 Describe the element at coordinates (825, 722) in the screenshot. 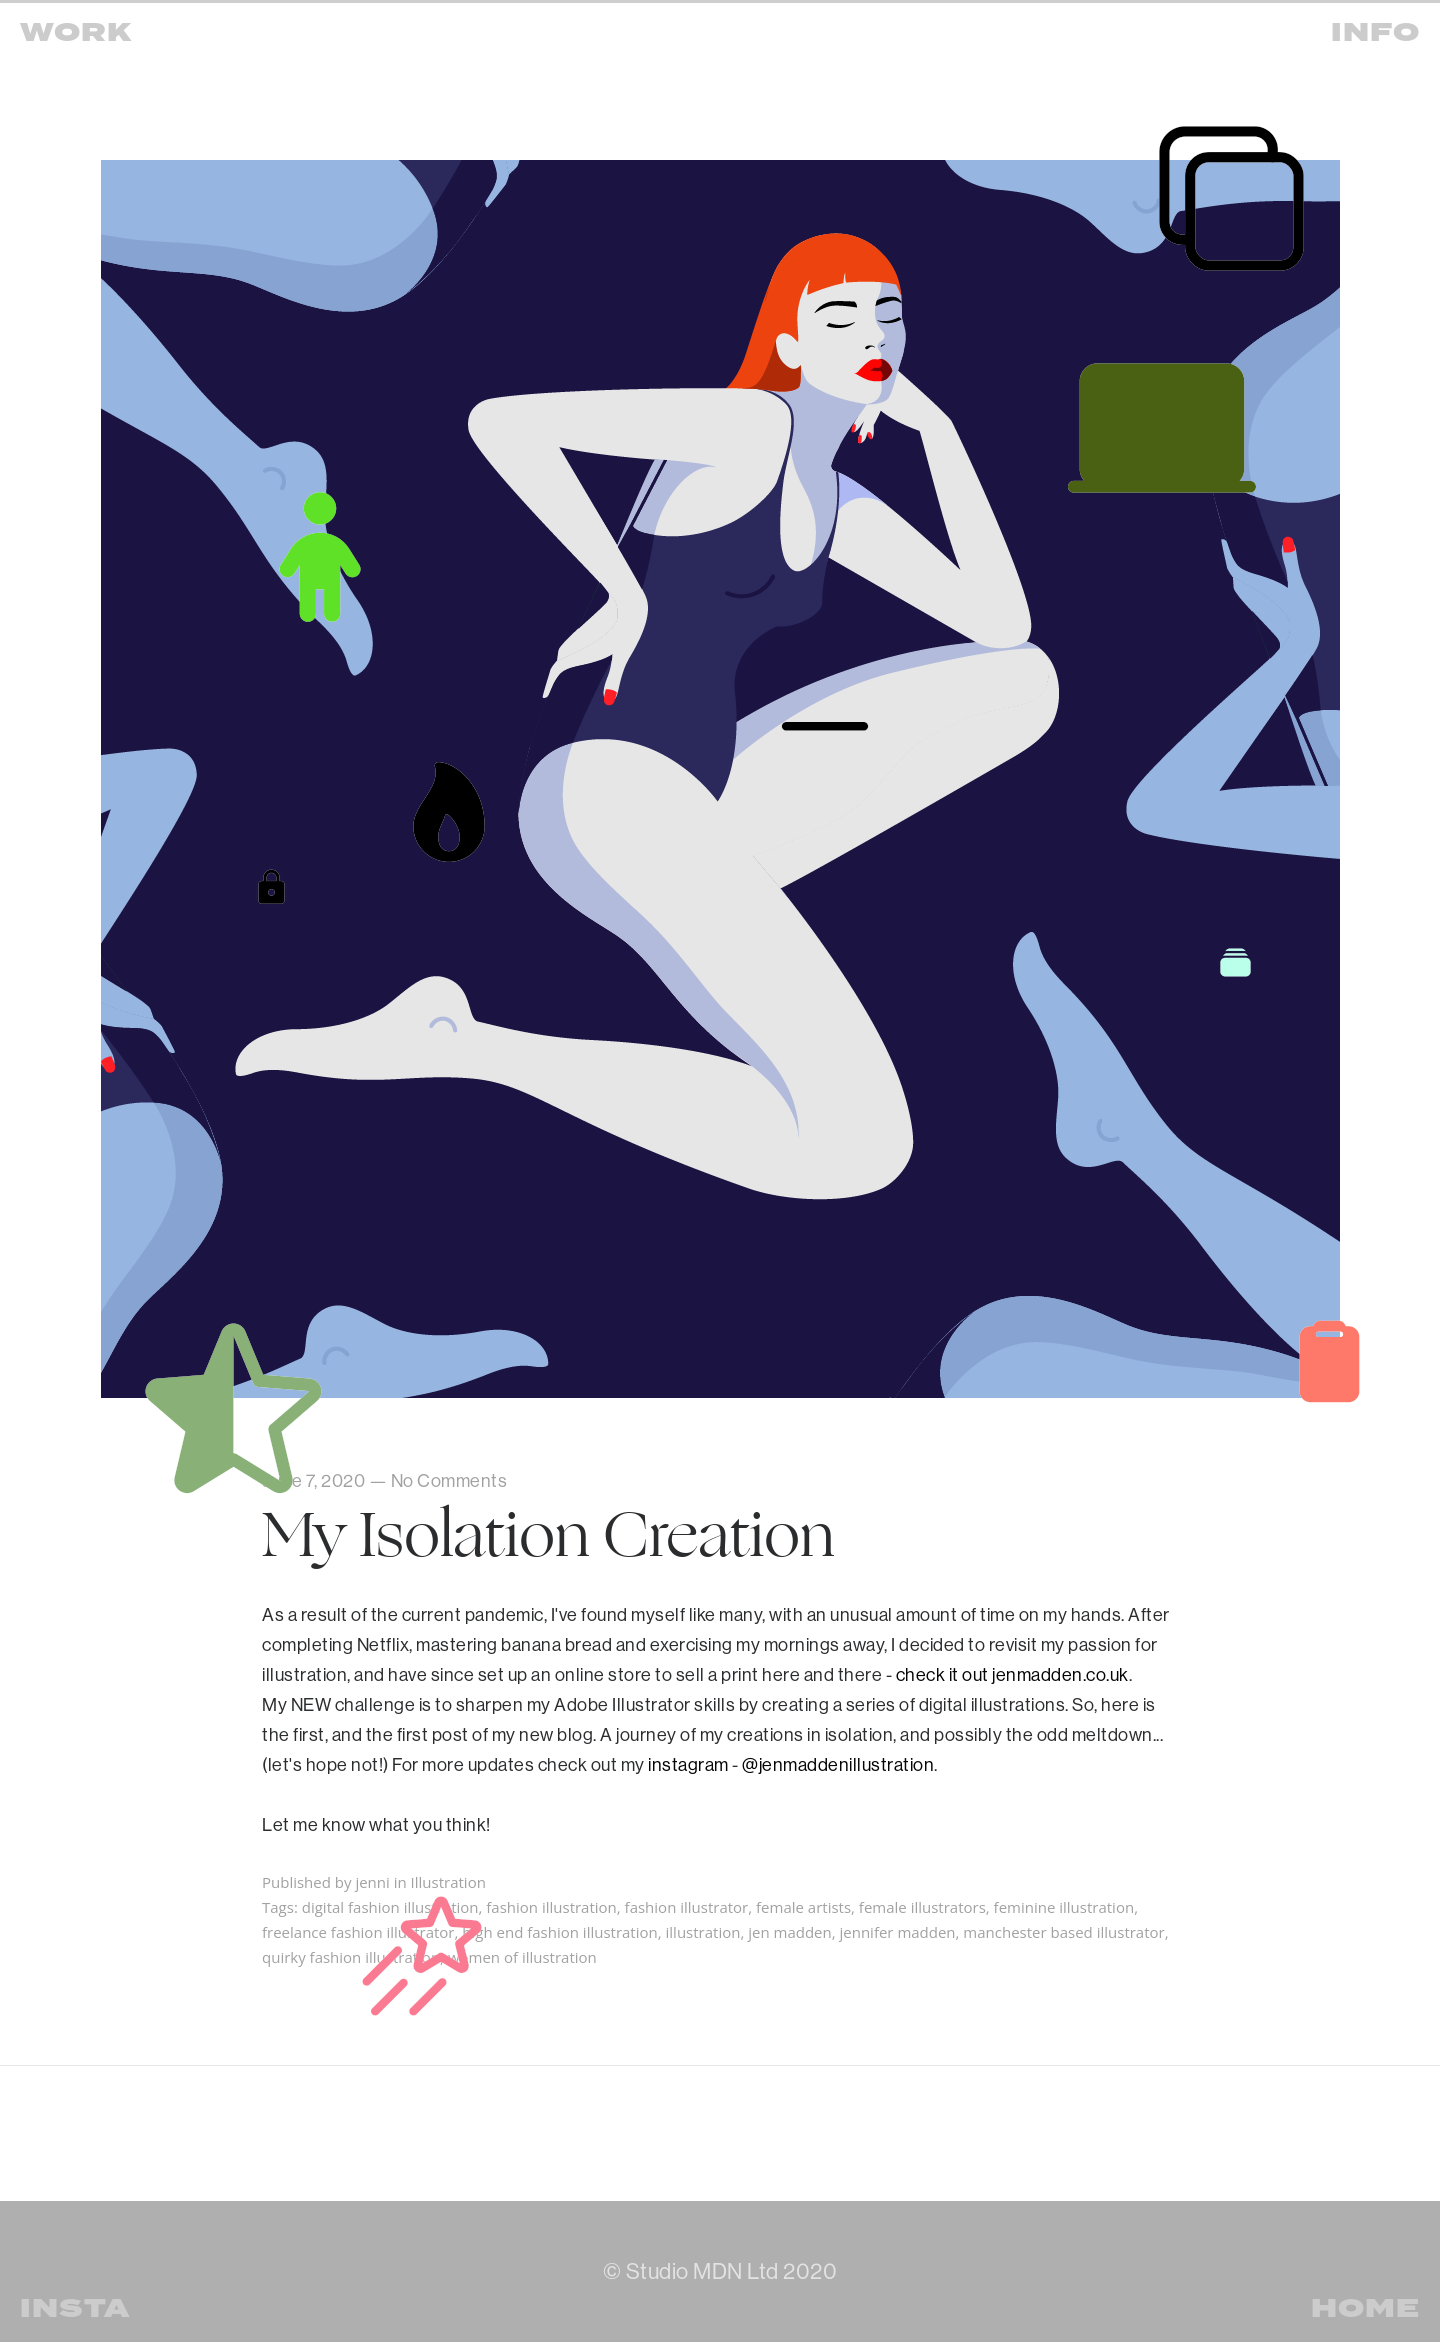

I see `collapse or minimize a section` at that location.